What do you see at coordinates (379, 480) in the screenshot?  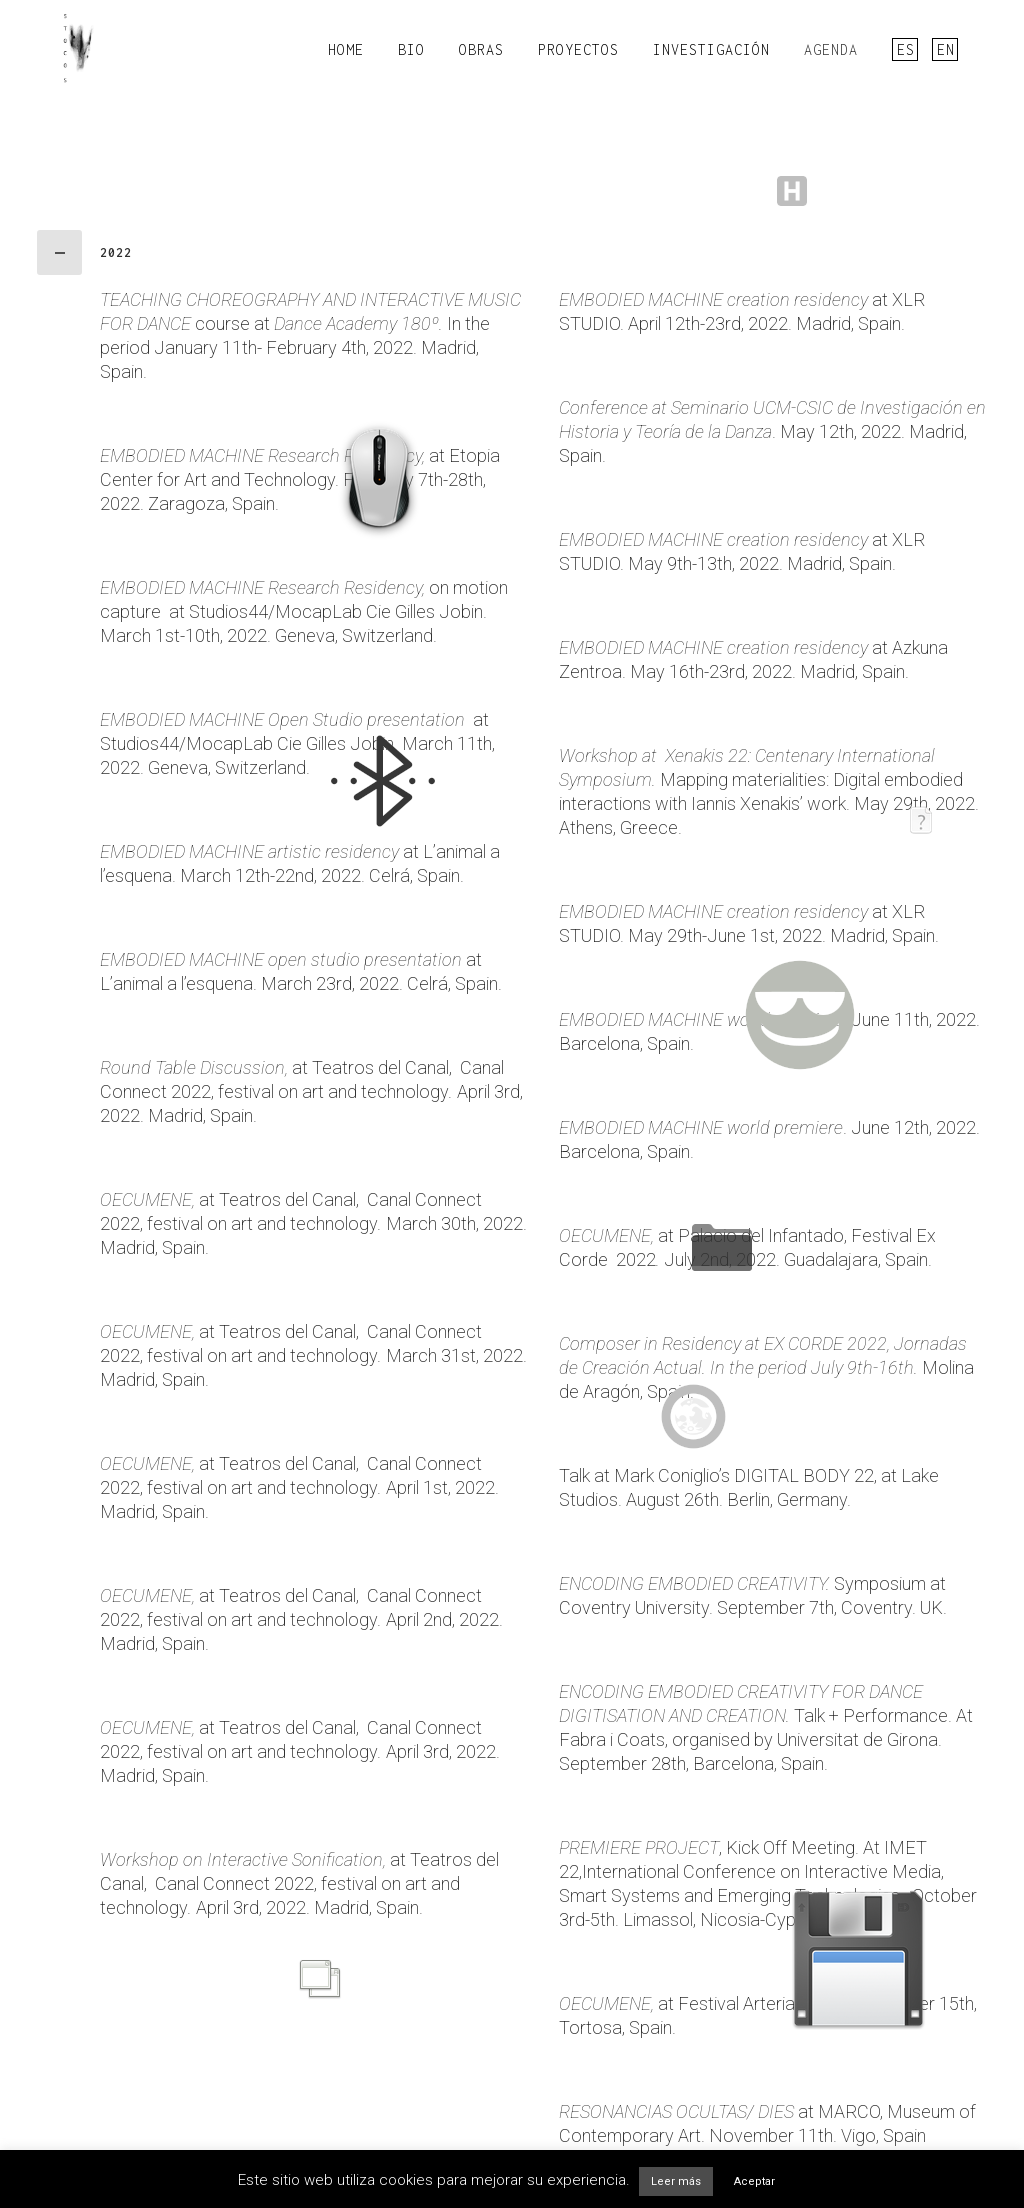 I see `configure mouse settings` at bounding box center [379, 480].